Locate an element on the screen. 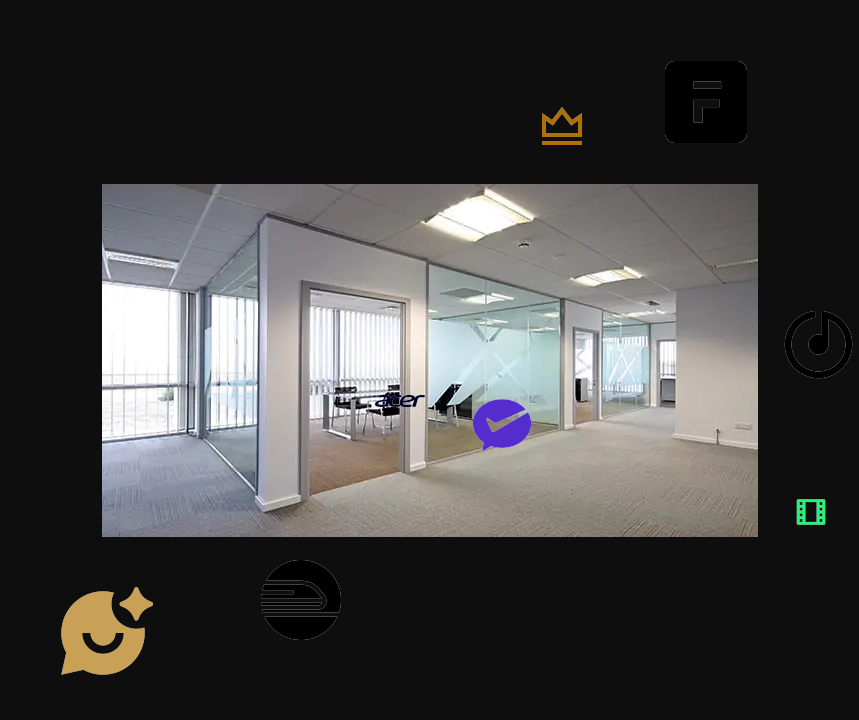 The image size is (859, 720). chat with ai assistant is located at coordinates (103, 633).